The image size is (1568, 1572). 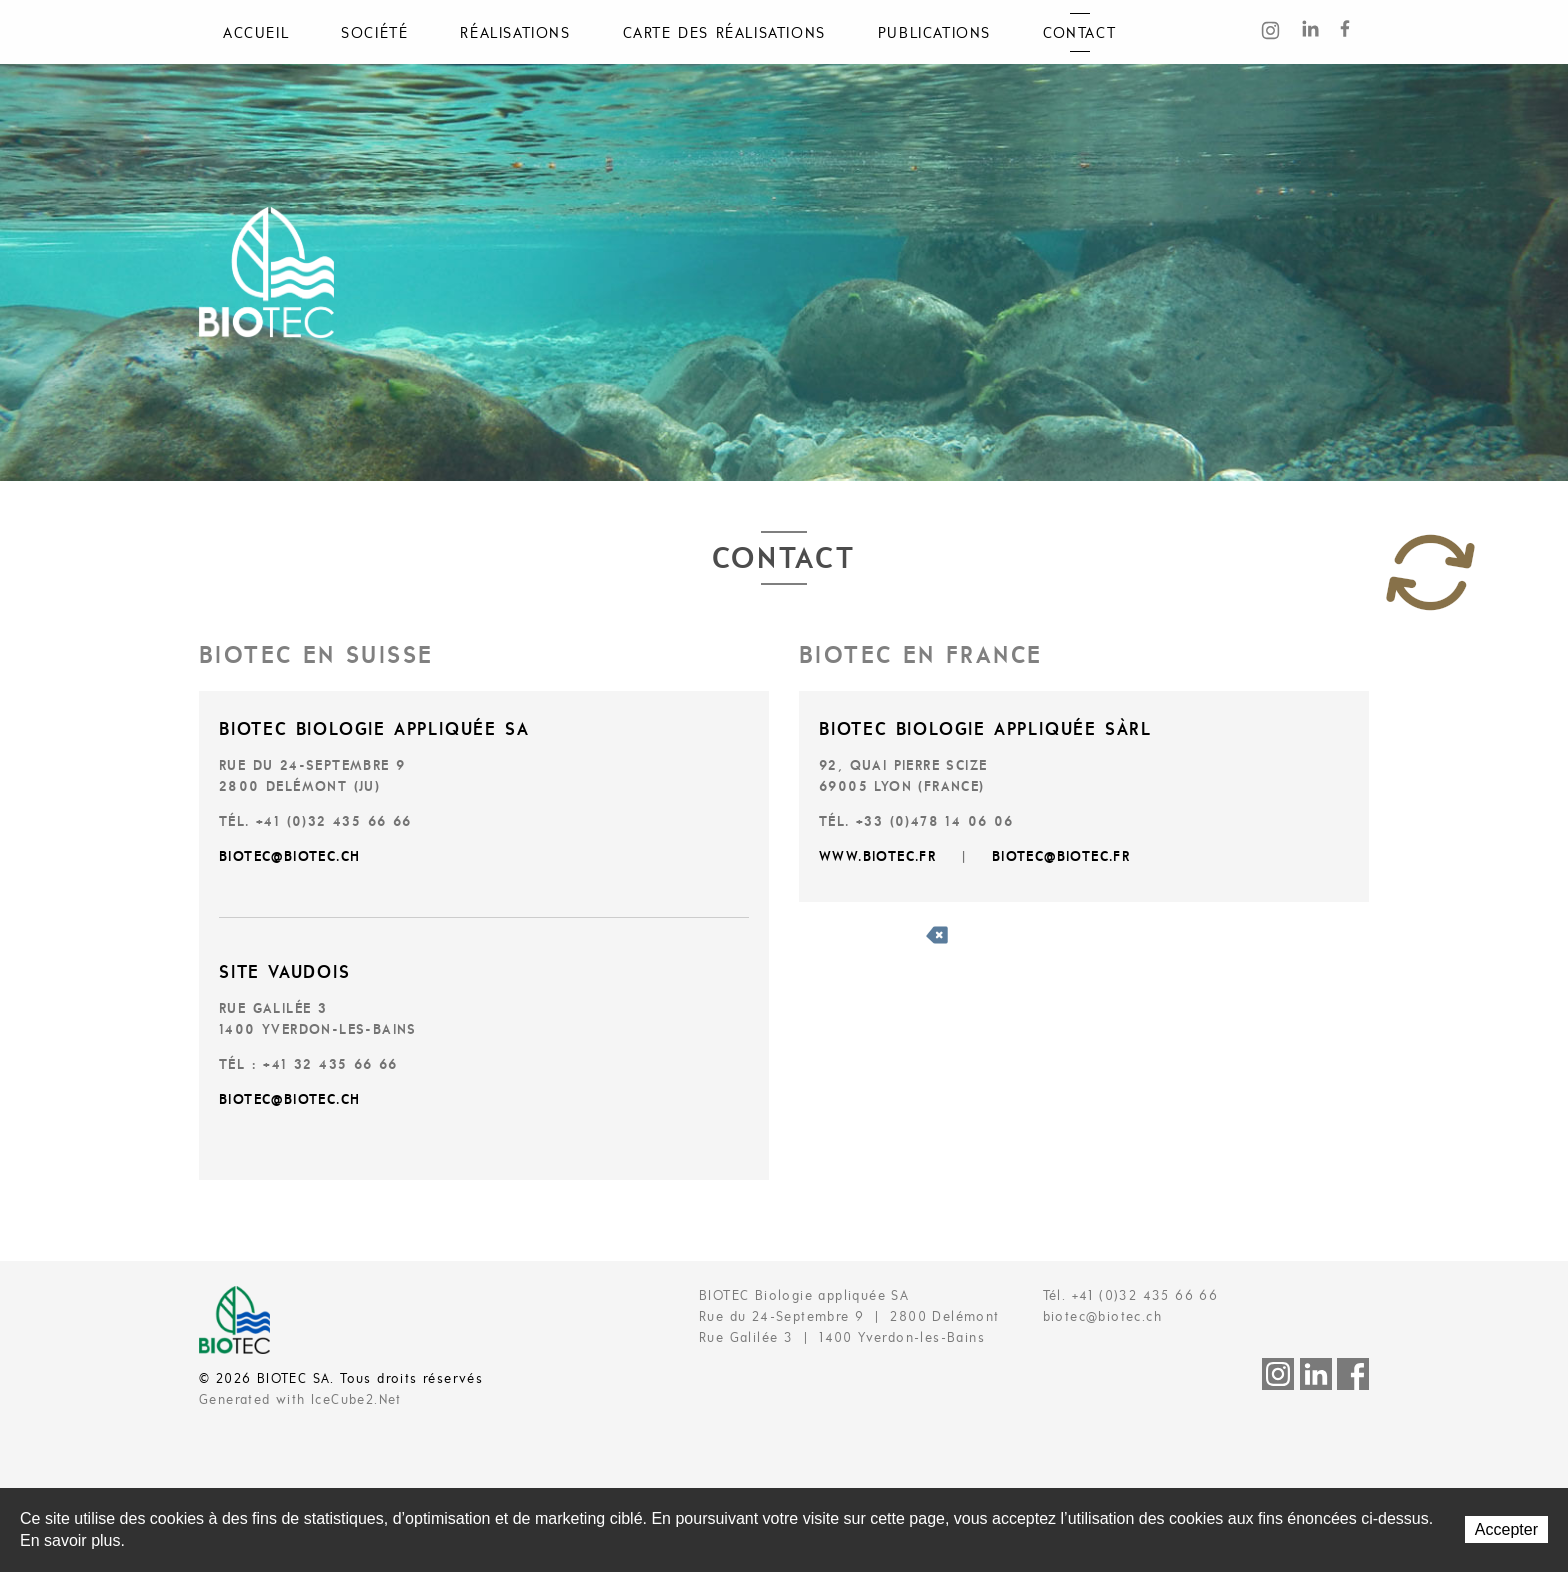 What do you see at coordinates (937, 935) in the screenshot?
I see `delete the previous character` at bounding box center [937, 935].